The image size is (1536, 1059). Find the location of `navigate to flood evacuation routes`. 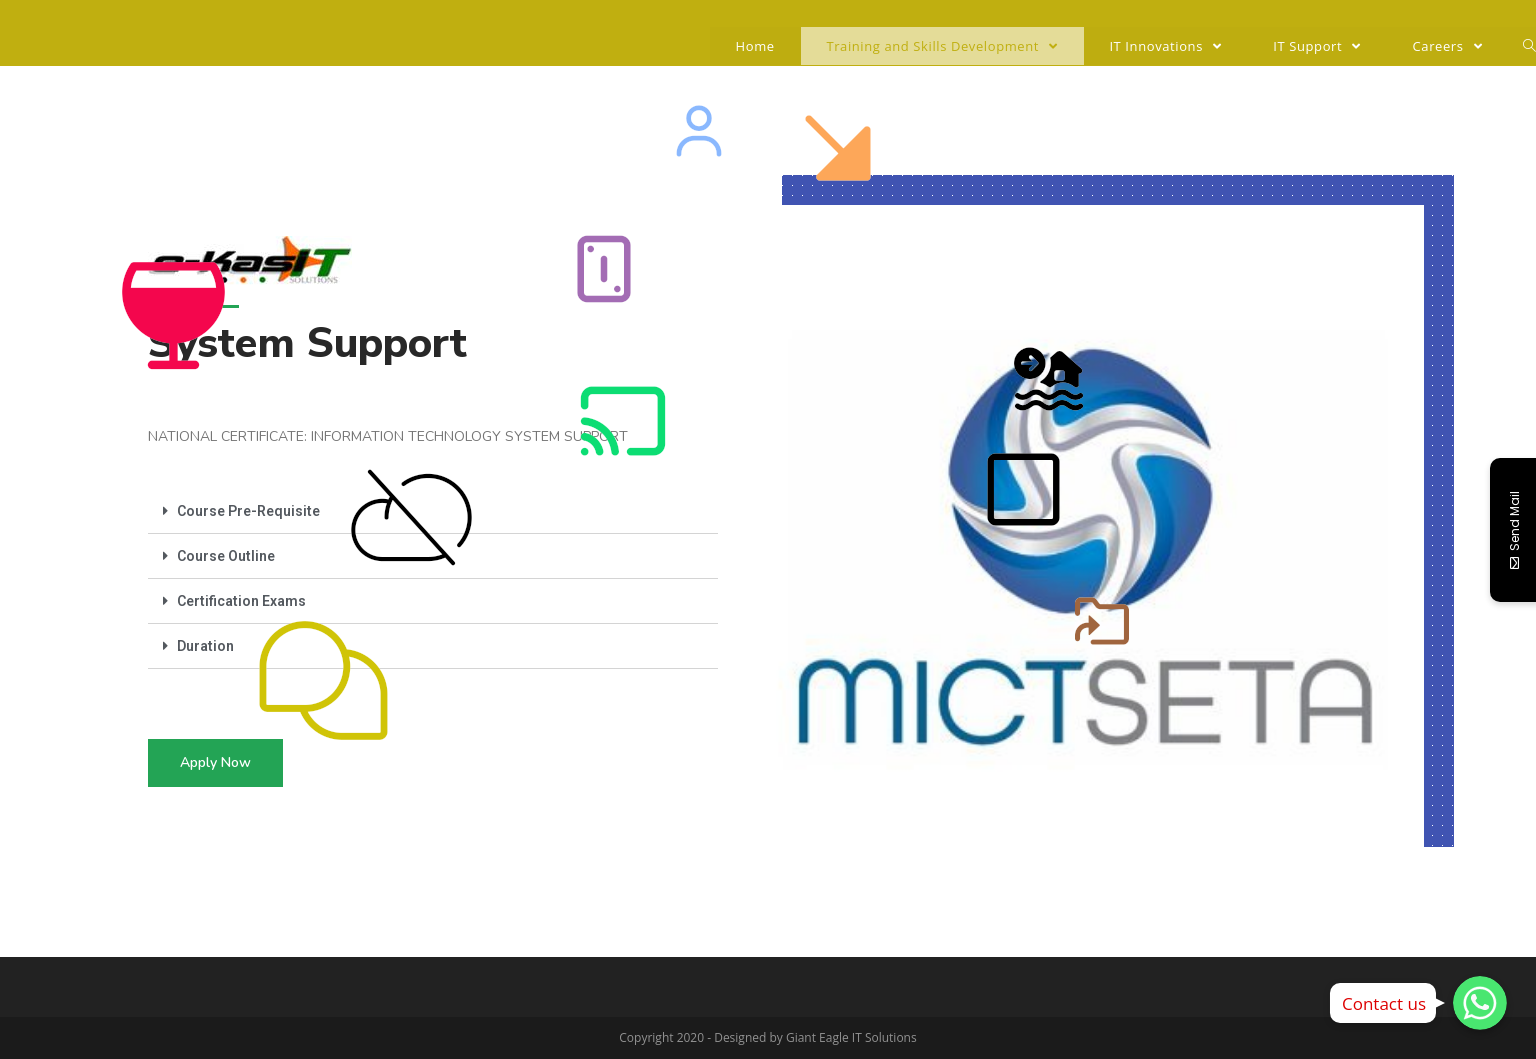

navigate to flood evacuation routes is located at coordinates (1049, 379).